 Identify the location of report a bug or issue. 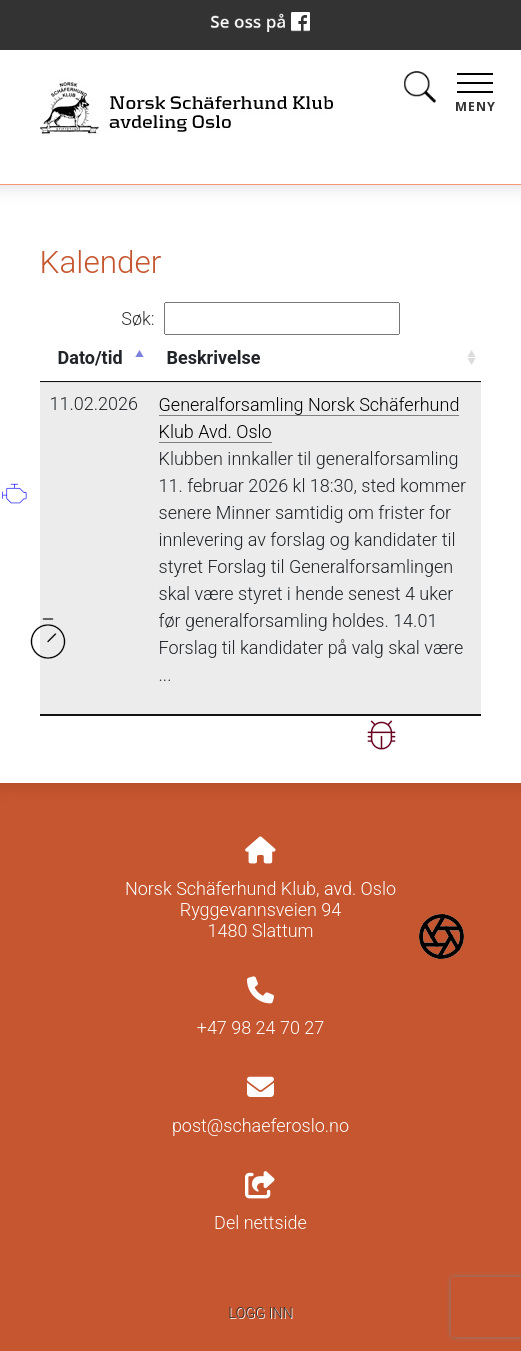
(381, 734).